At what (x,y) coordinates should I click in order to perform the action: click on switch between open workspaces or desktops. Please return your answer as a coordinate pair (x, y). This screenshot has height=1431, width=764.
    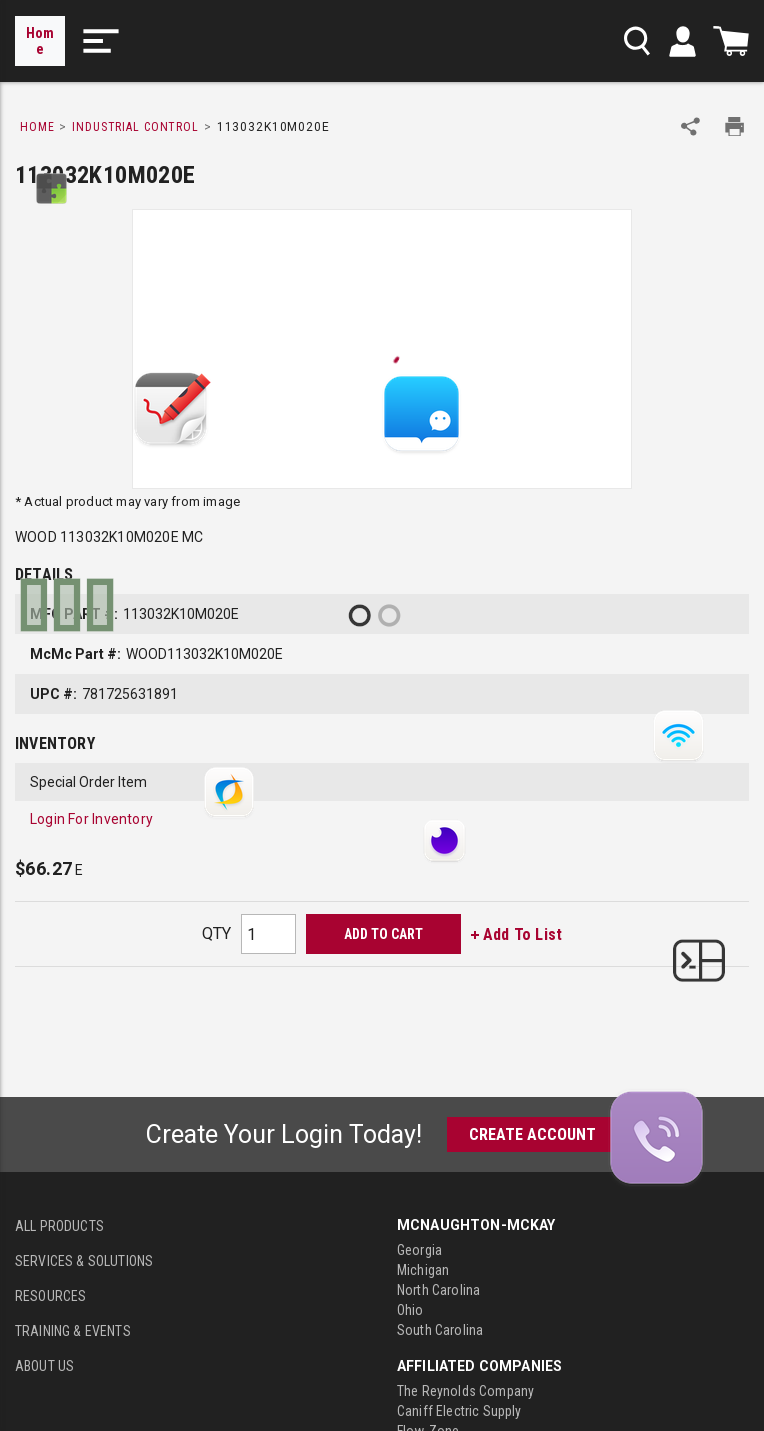
    Looking at the image, I should click on (67, 605).